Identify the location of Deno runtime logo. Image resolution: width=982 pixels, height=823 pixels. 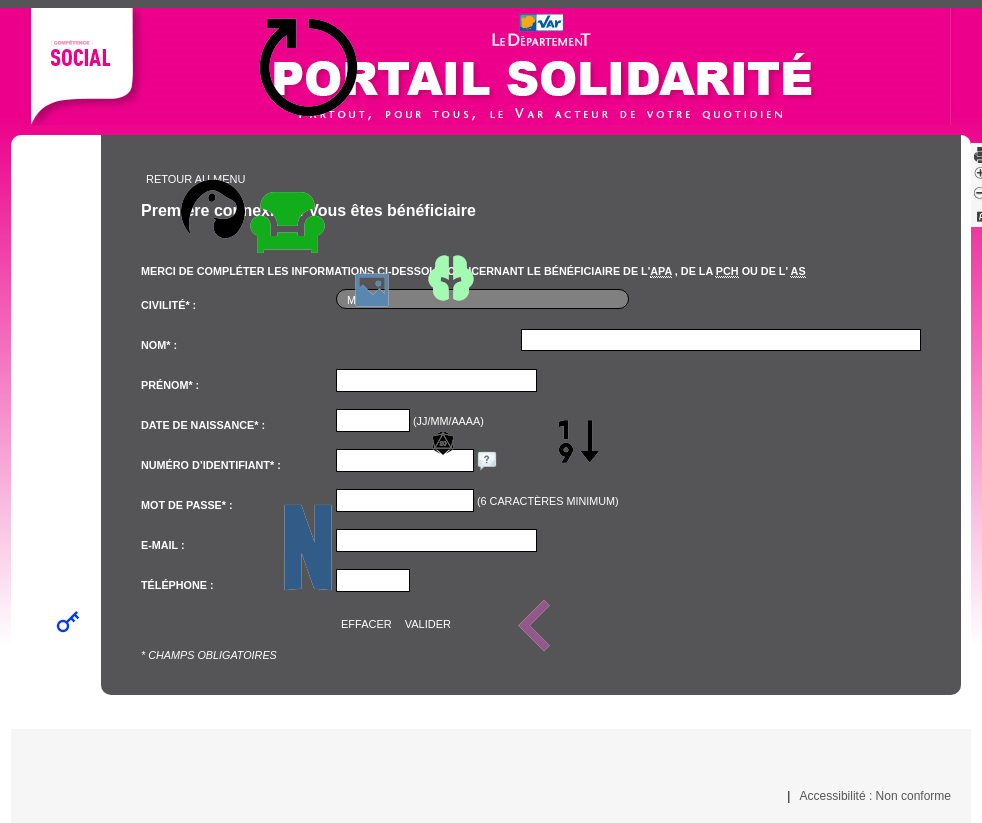
(213, 209).